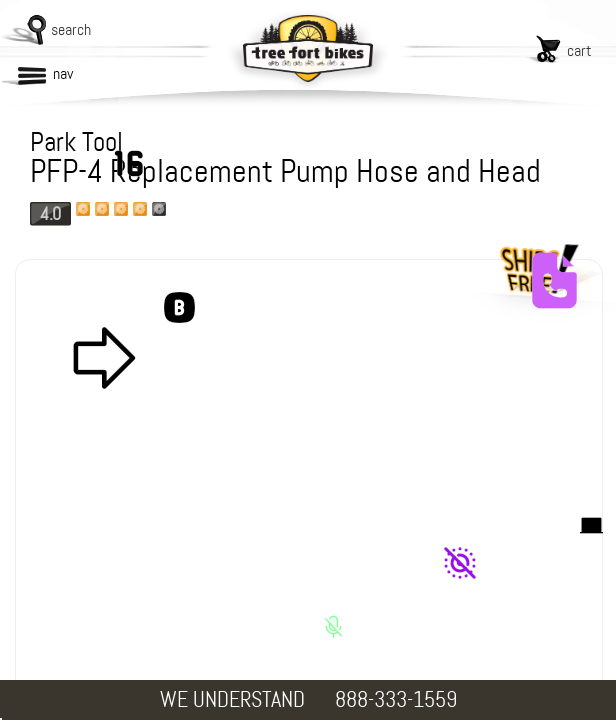 The image size is (616, 720). What do you see at coordinates (127, 163) in the screenshot?
I see `indicates item number 16 in a list or sequence` at bounding box center [127, 163].